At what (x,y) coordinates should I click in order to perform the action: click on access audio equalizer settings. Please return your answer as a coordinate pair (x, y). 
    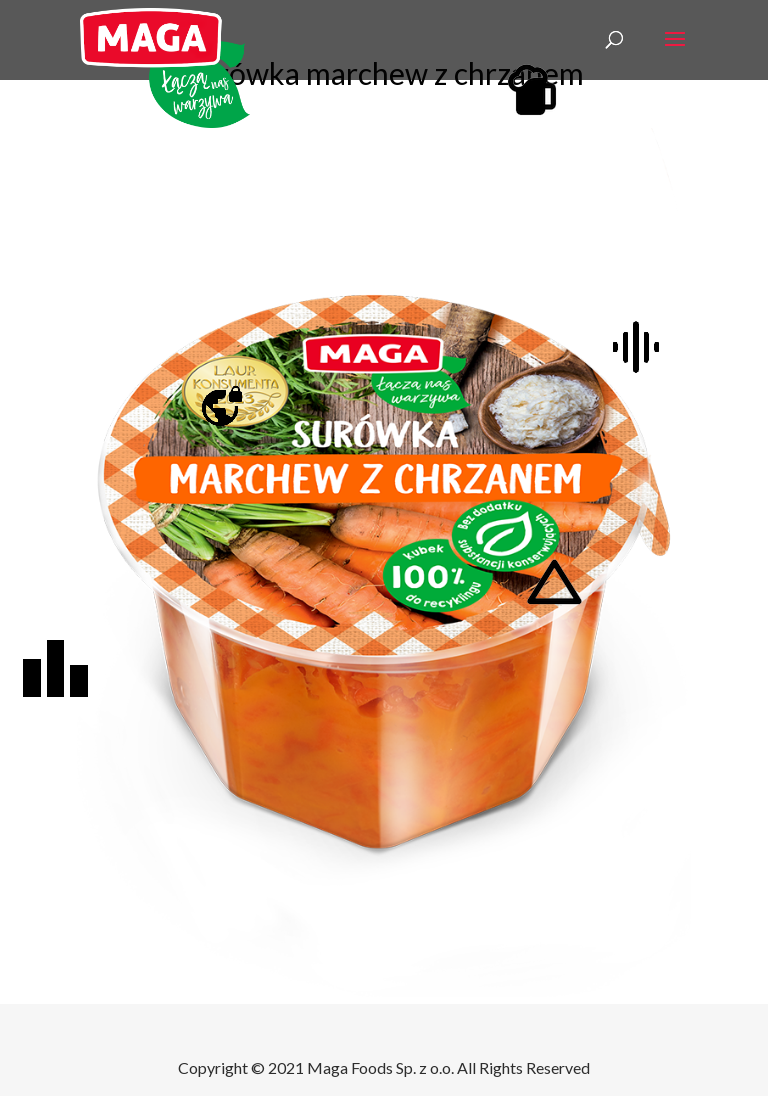
    Looking at the image, I should click on (636, 347).